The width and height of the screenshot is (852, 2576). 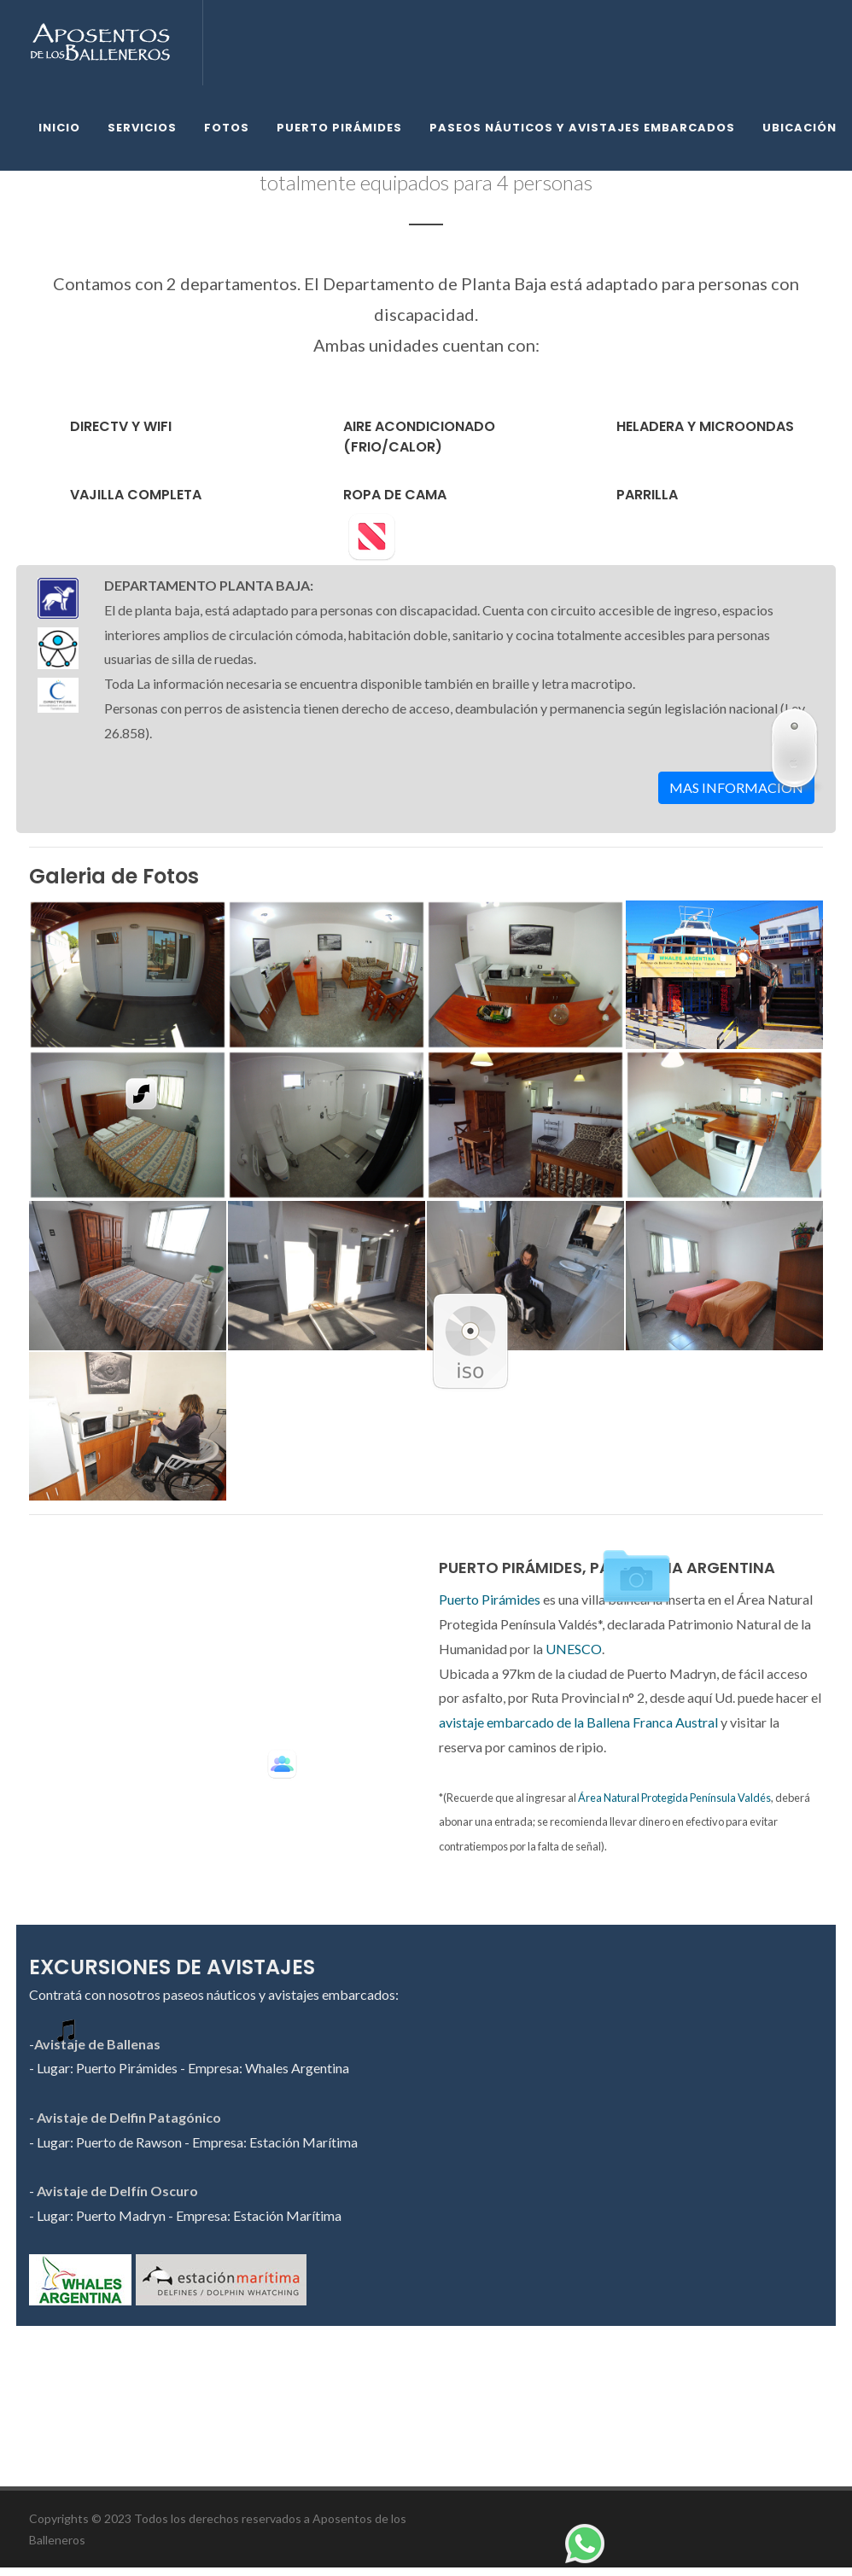 I want to click on open the apple news app, so click(x=371, y=536).